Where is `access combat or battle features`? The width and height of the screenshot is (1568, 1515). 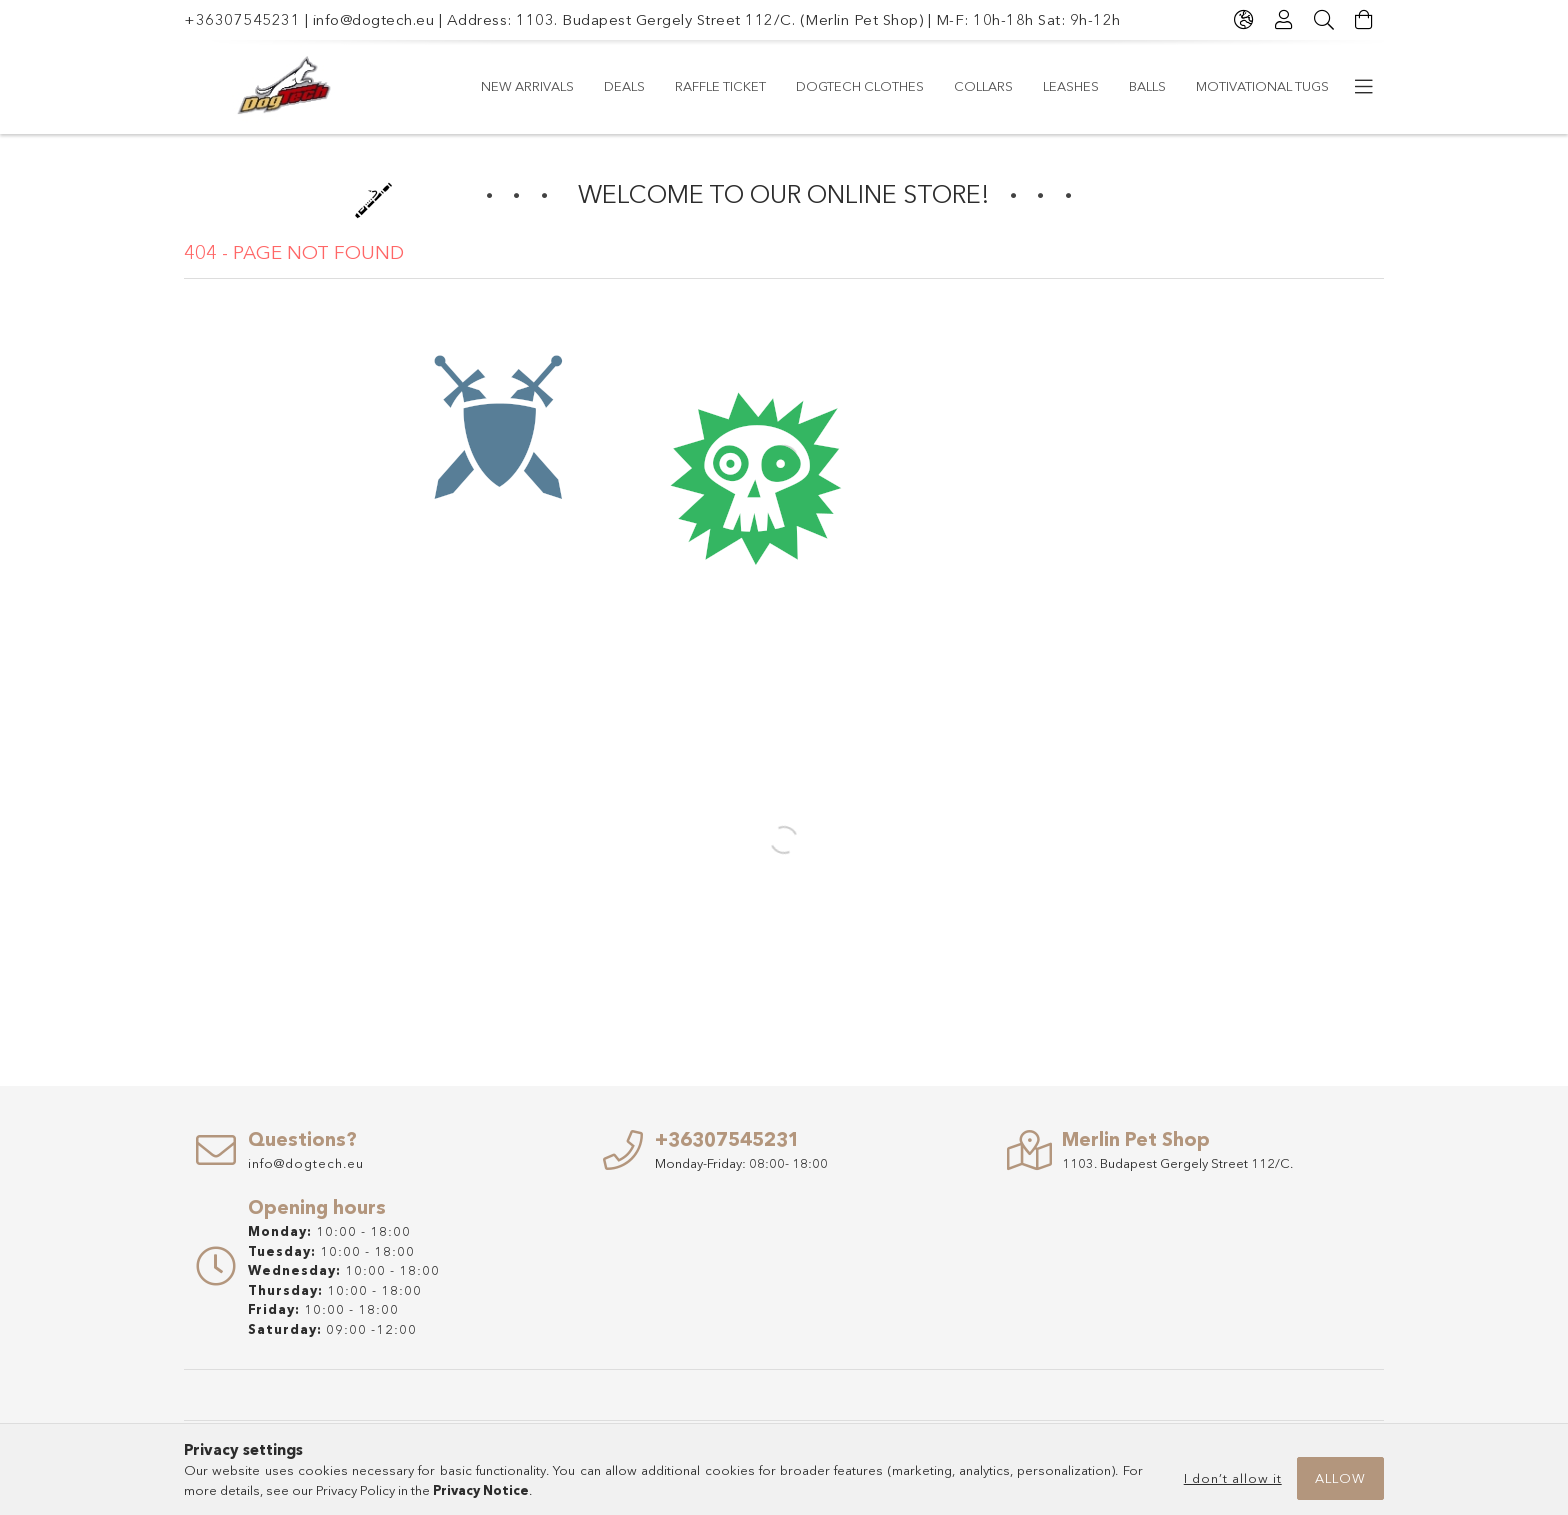 access combat or battle features is located at coordinates (497, 427).